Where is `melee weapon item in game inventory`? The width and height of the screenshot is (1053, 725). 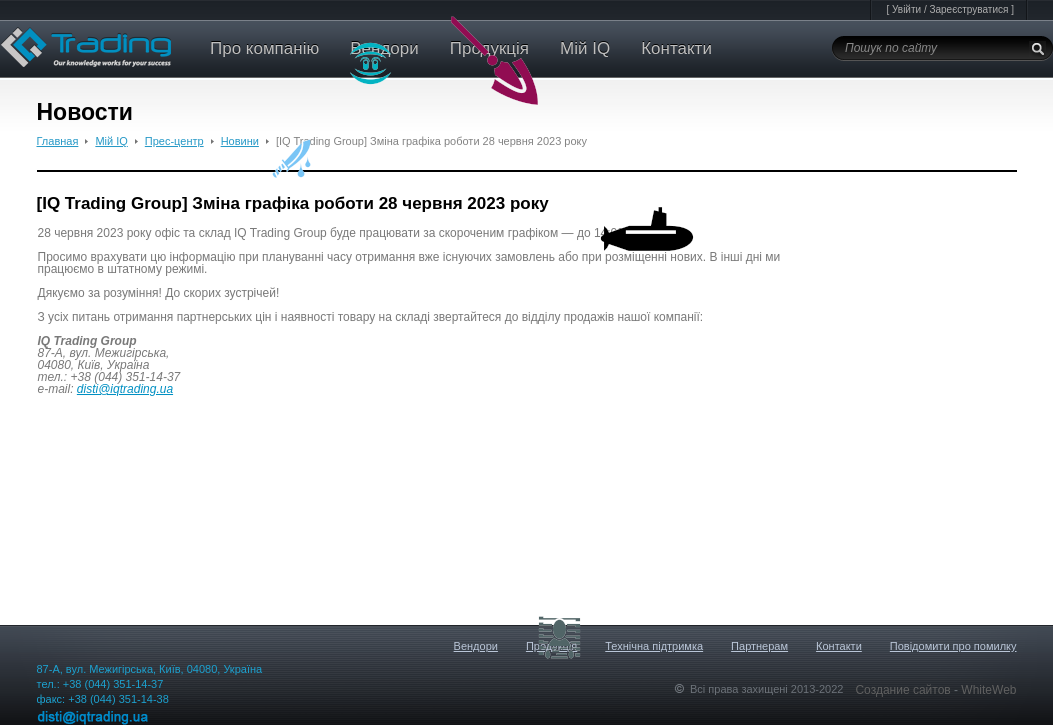 melee weapon item in game inventory is located at coordinates (291, 158).